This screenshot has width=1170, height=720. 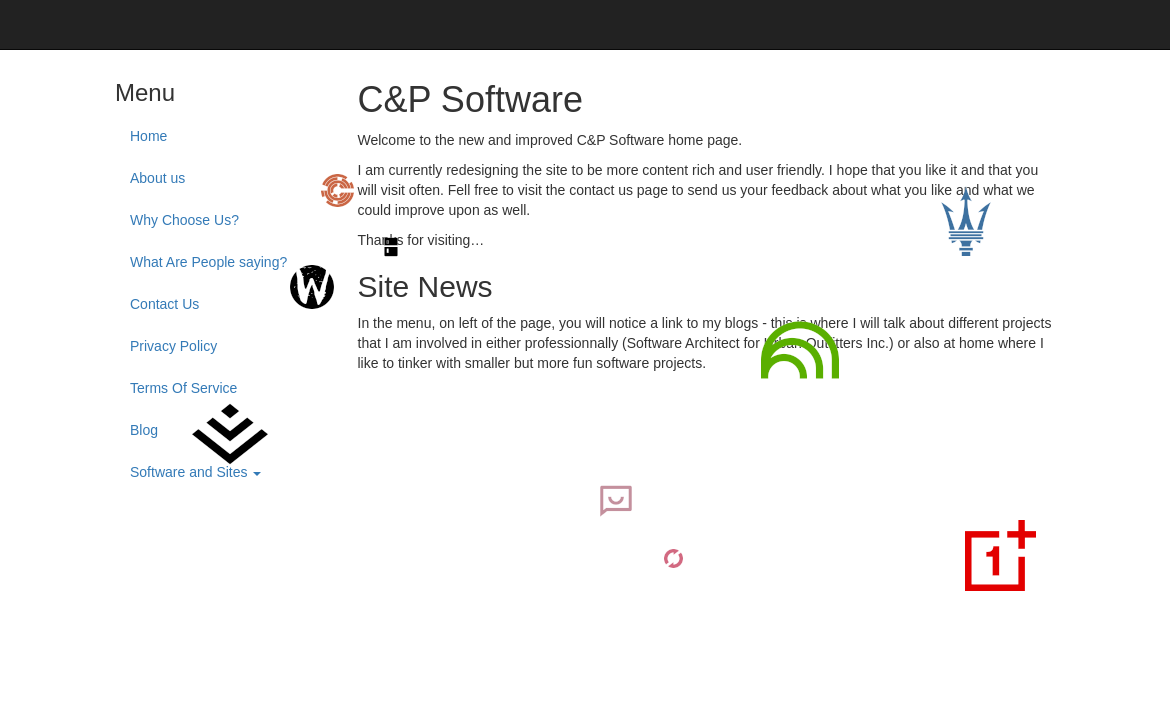 What do you see at coordinates (800, 350) in the screenshot?
I see `open NotebookLM app` at bounding box center [800, 350].